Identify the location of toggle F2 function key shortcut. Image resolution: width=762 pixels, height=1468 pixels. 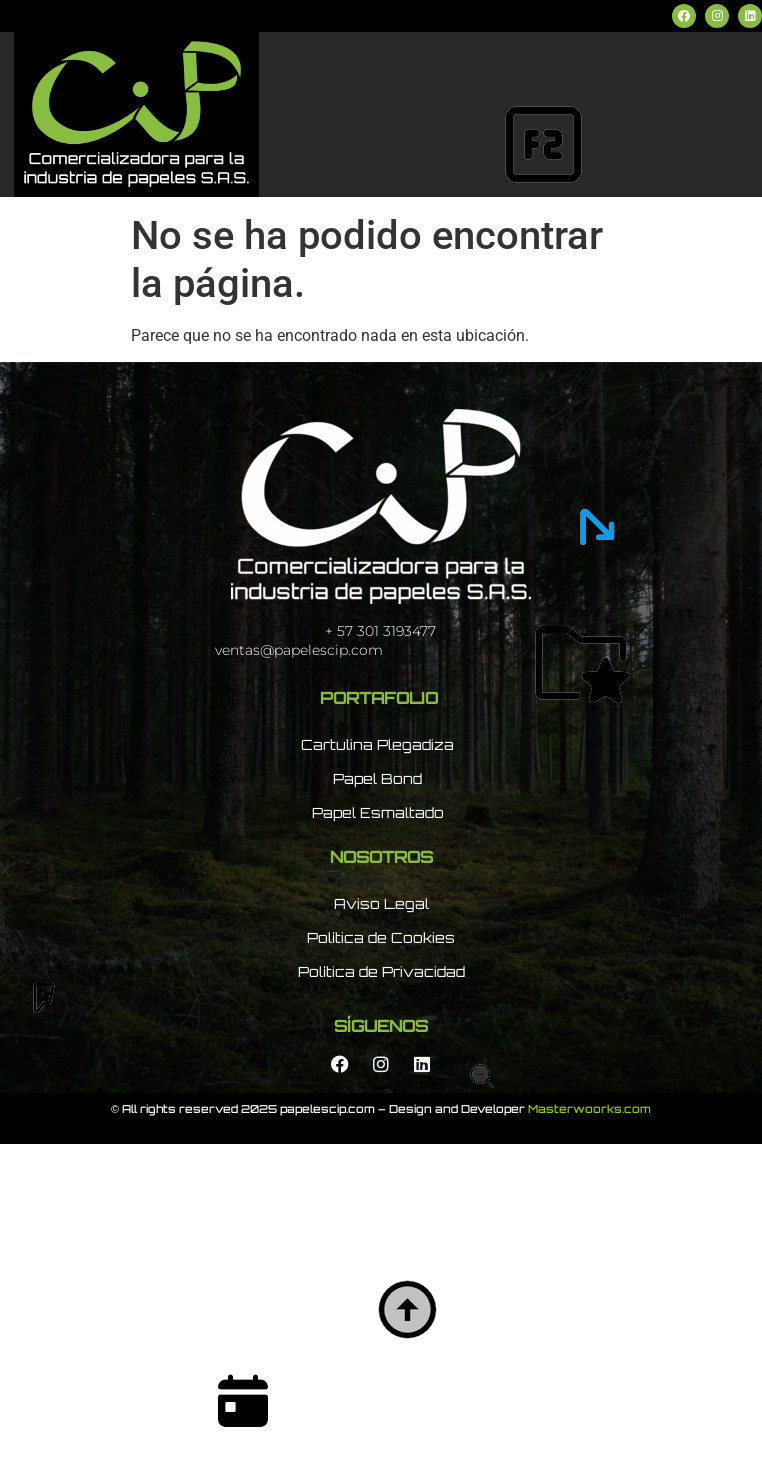
(543, 144).